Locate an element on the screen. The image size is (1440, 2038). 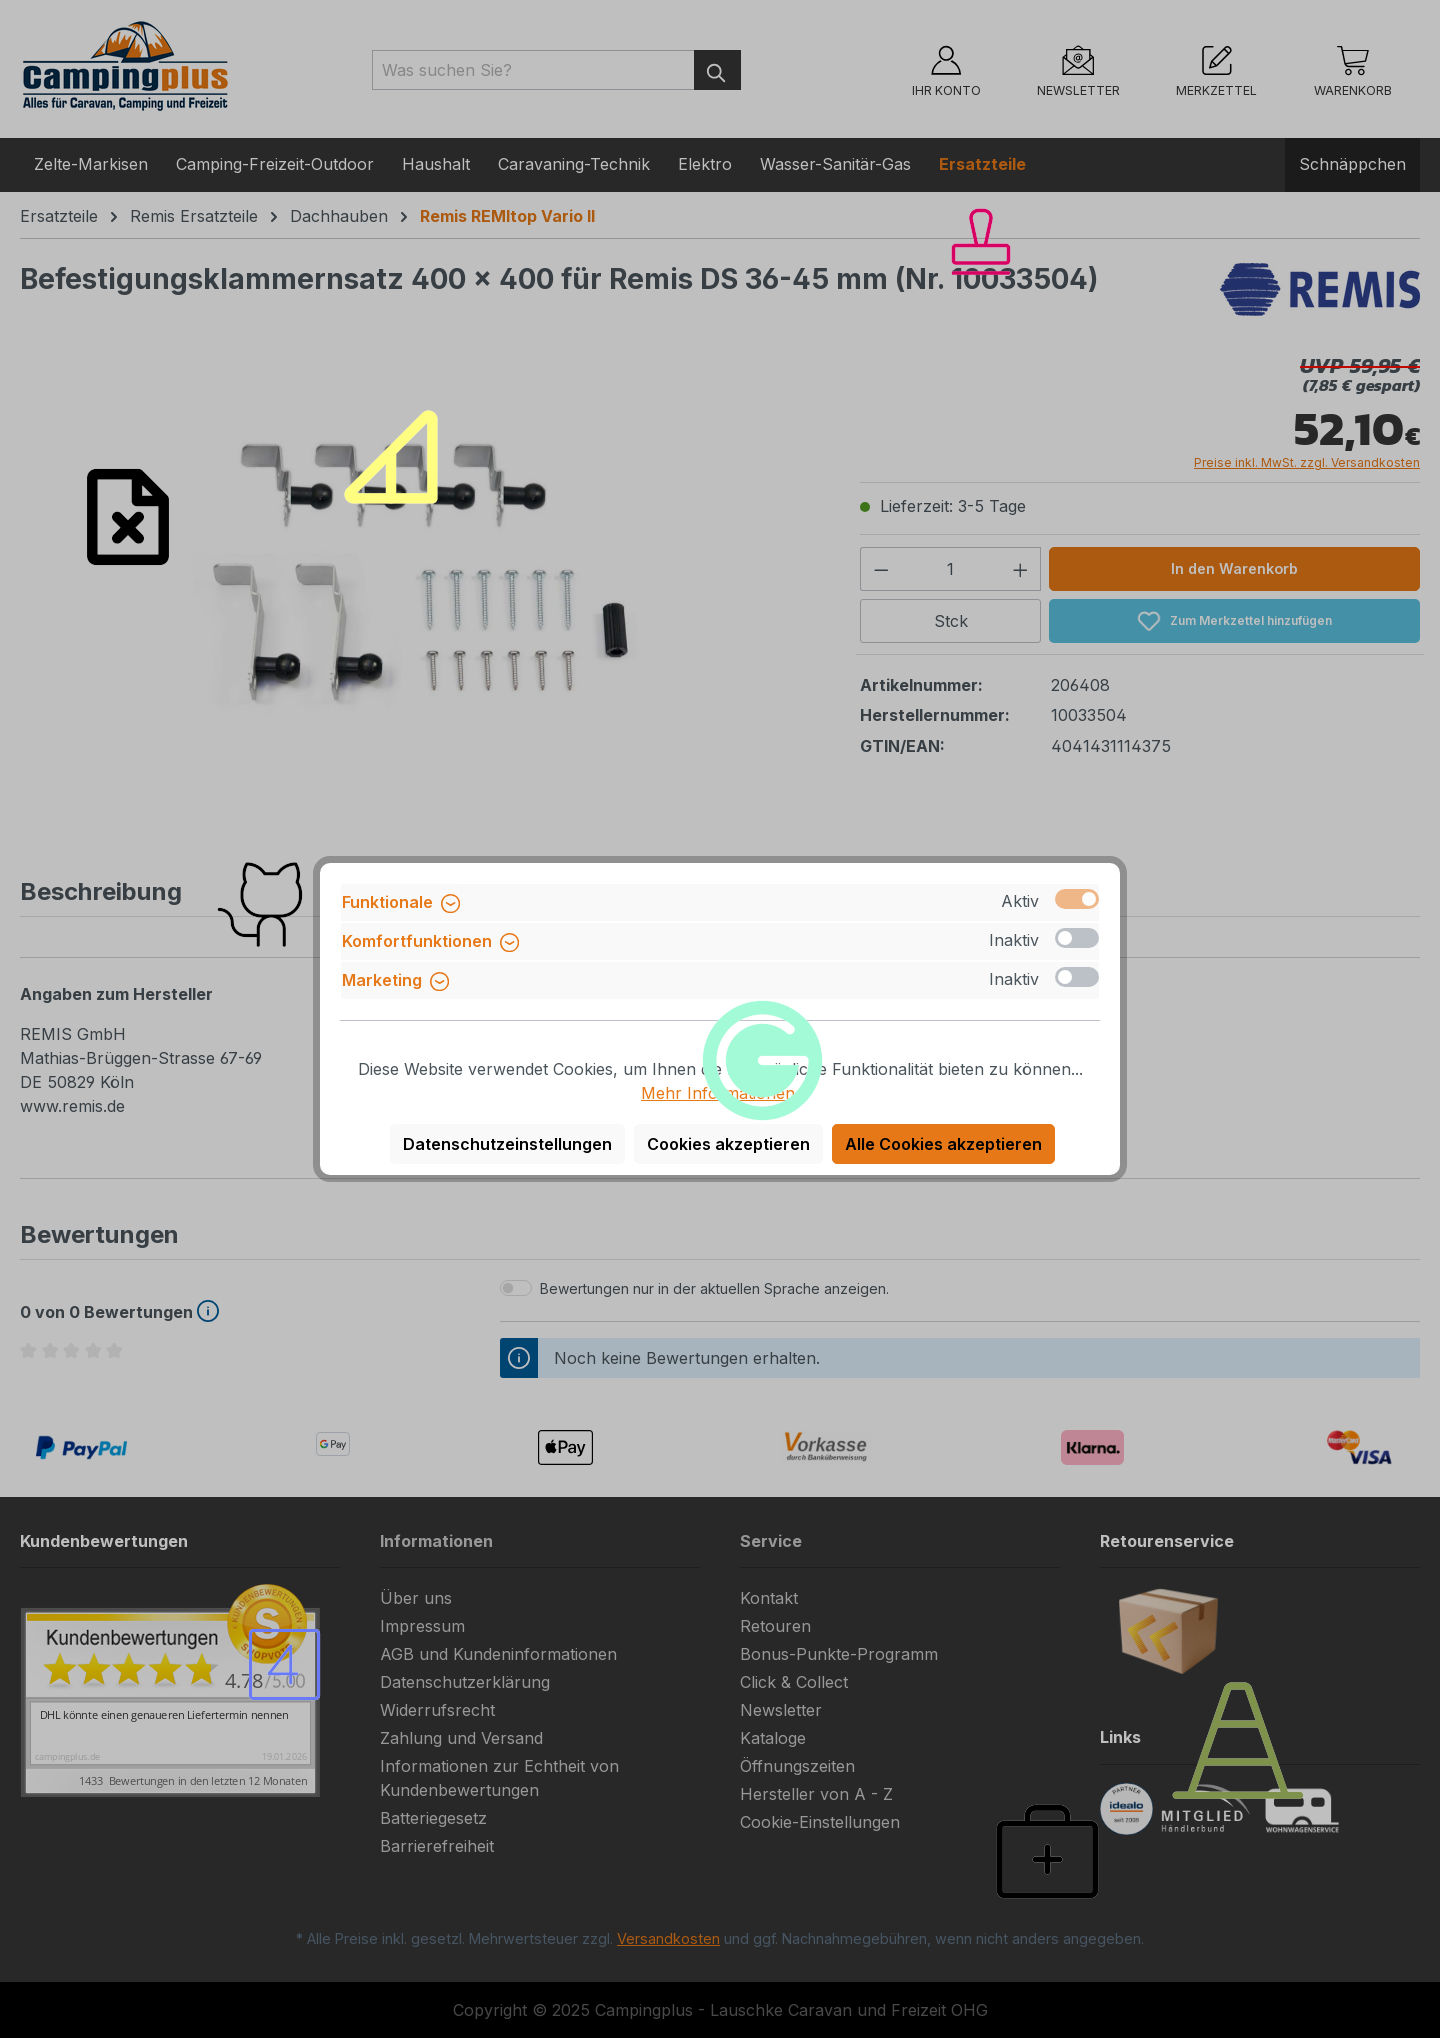
apply a stamp or seal to a document is located at coordinates (981, 243).